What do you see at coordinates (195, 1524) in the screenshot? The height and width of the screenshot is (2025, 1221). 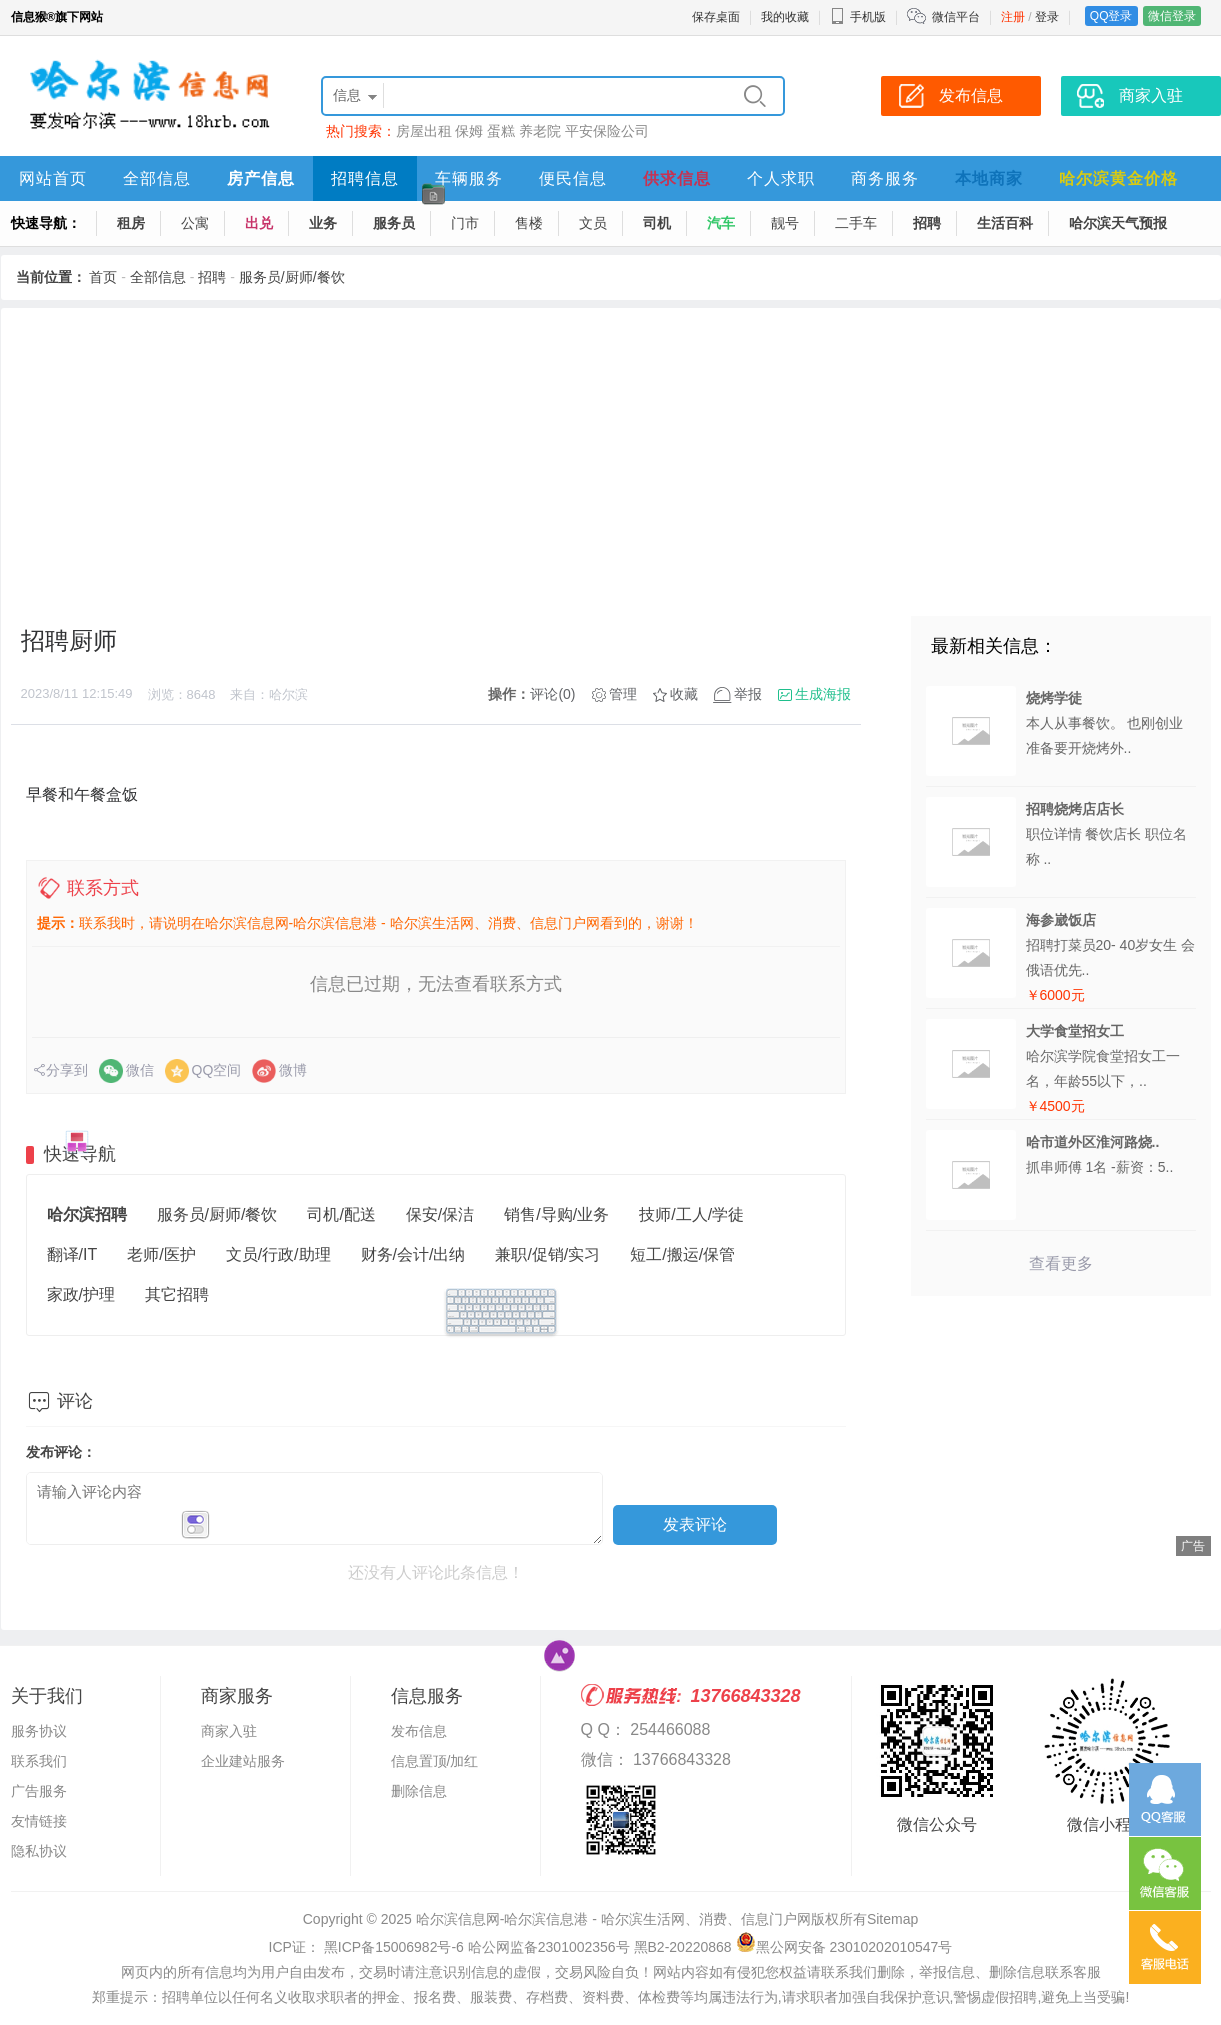 I see `open unity tweak tool settings` at bounding box center [195, 1524].